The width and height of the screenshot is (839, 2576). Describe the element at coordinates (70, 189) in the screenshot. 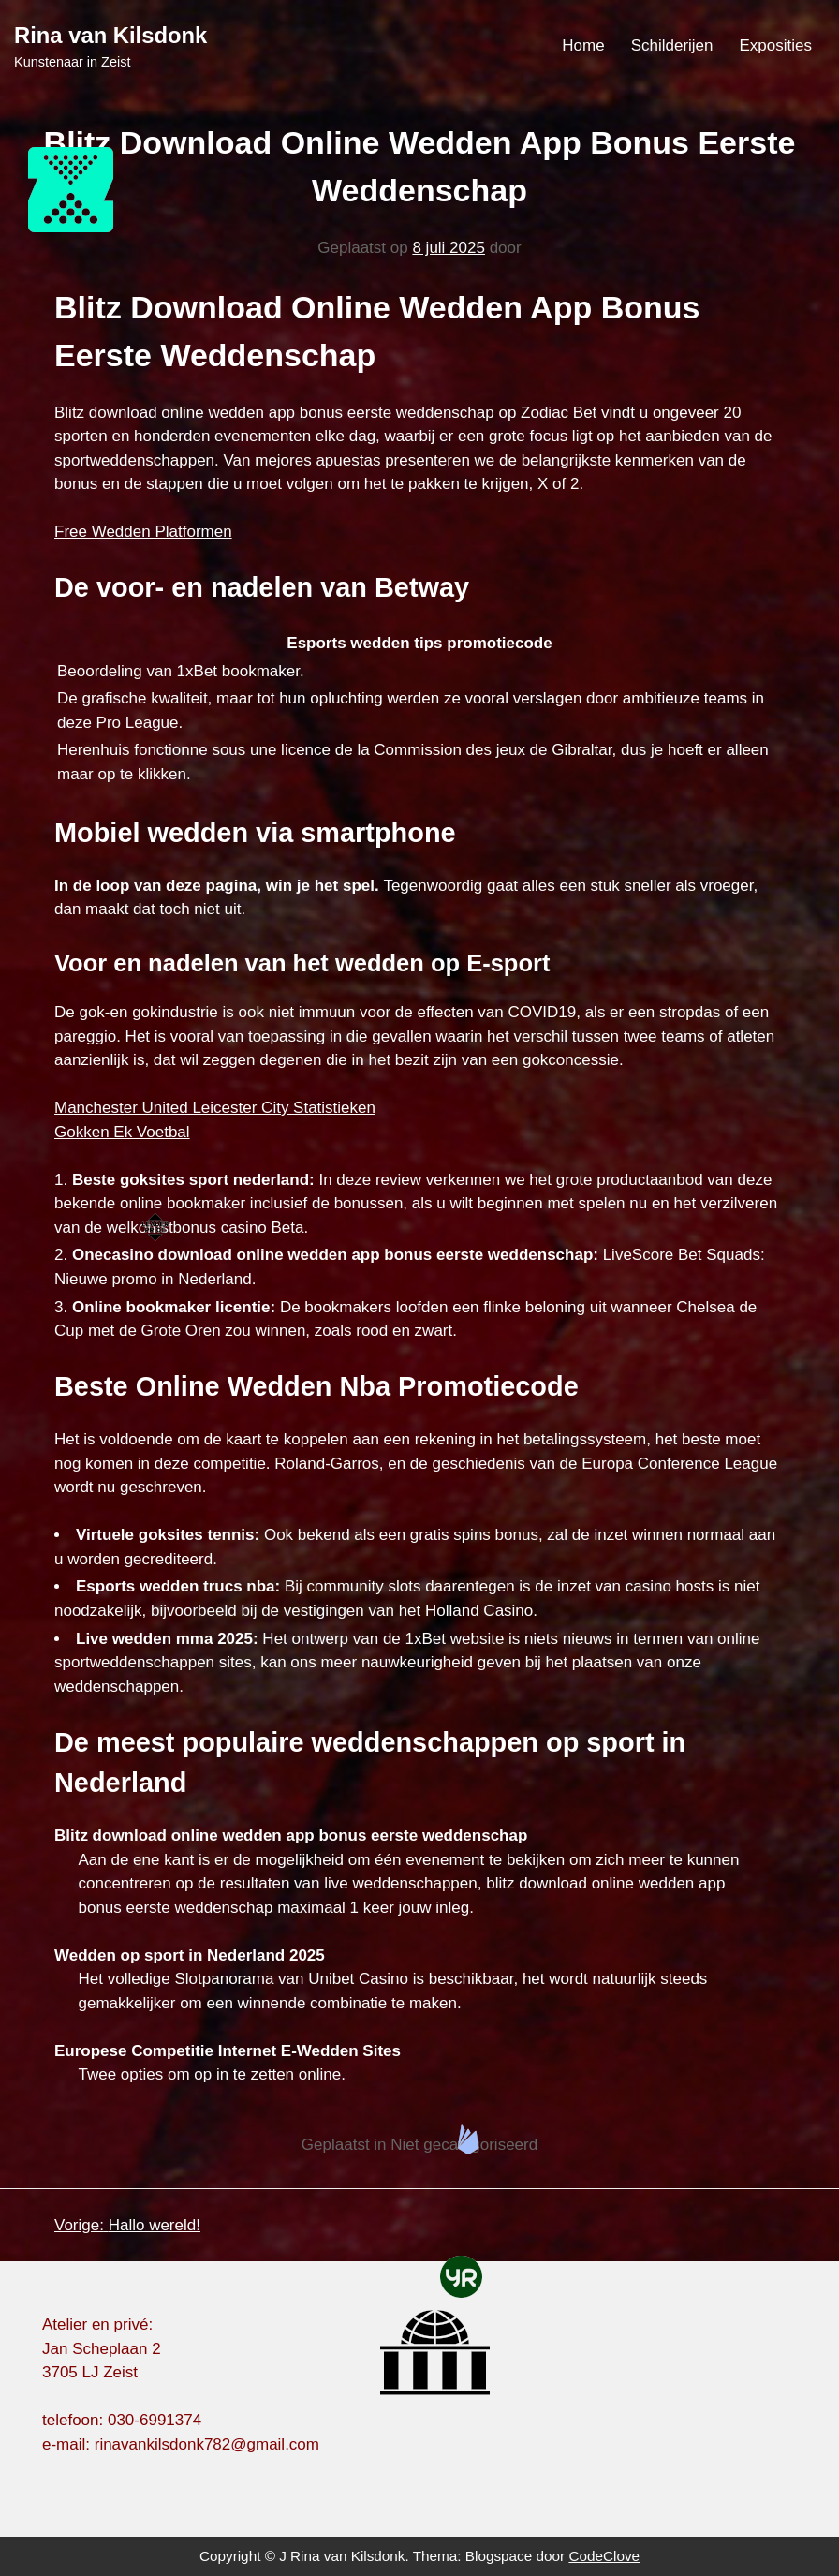

I see `openzfs file system branding logo` at that location.